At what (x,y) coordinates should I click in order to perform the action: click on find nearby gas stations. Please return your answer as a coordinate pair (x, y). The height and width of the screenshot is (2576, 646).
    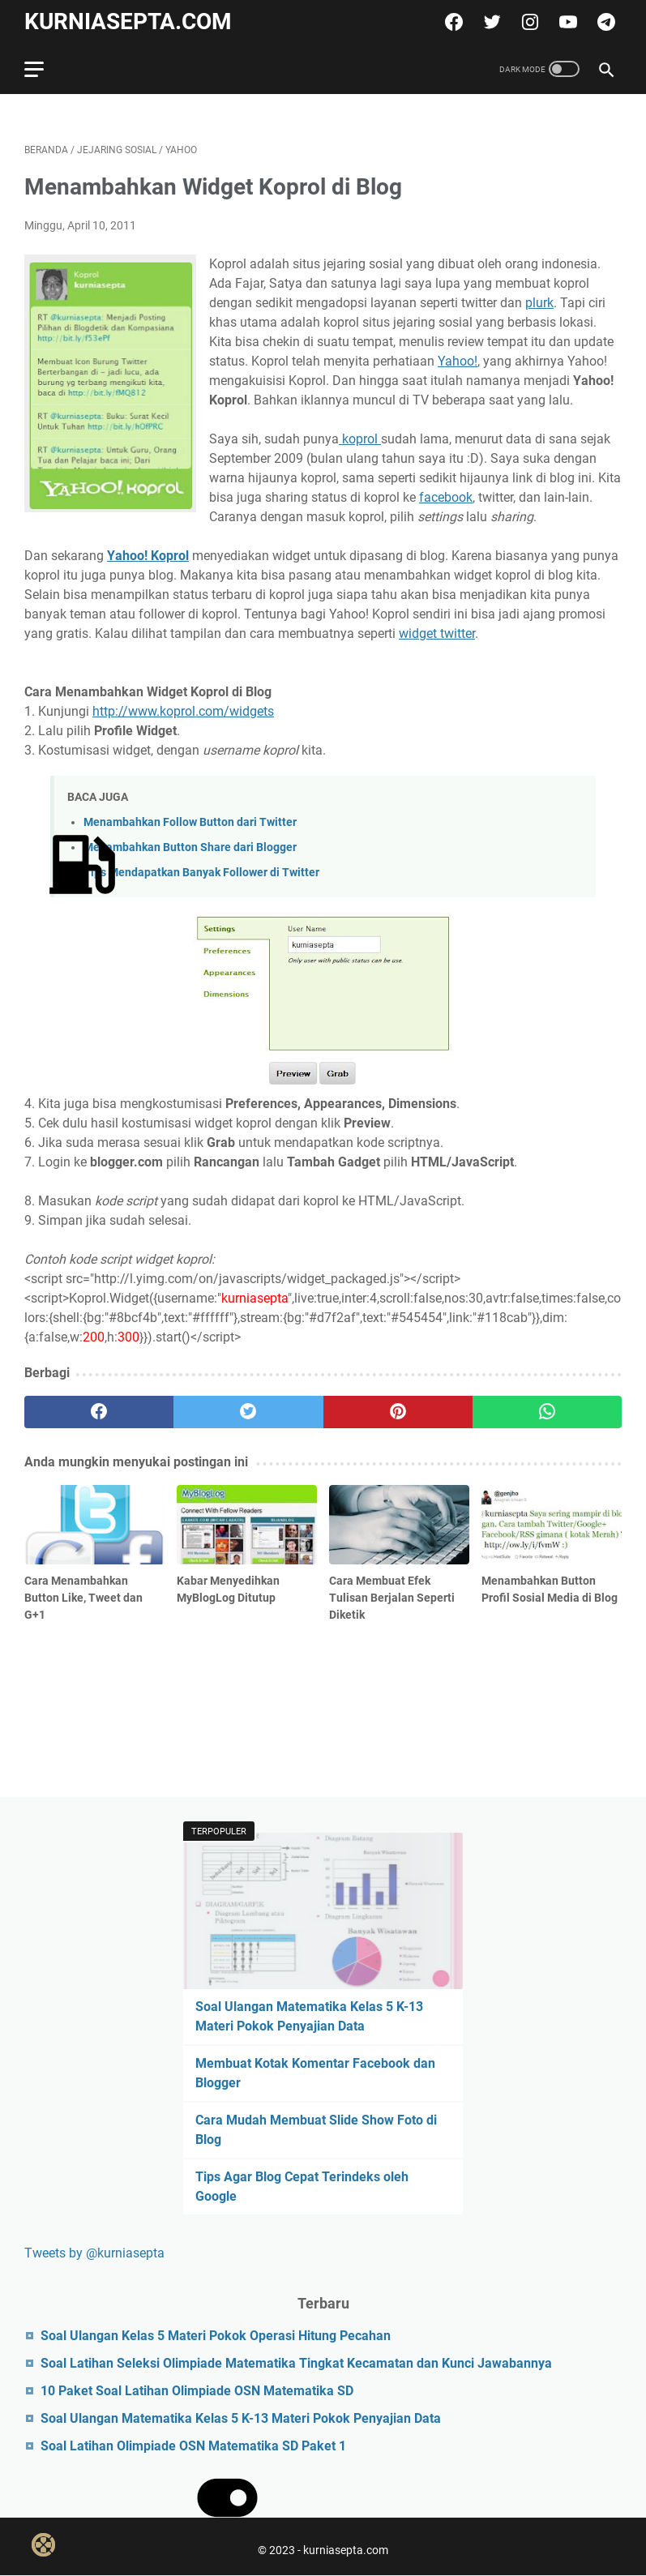
    Looking at the image, I should click on (82, 864).